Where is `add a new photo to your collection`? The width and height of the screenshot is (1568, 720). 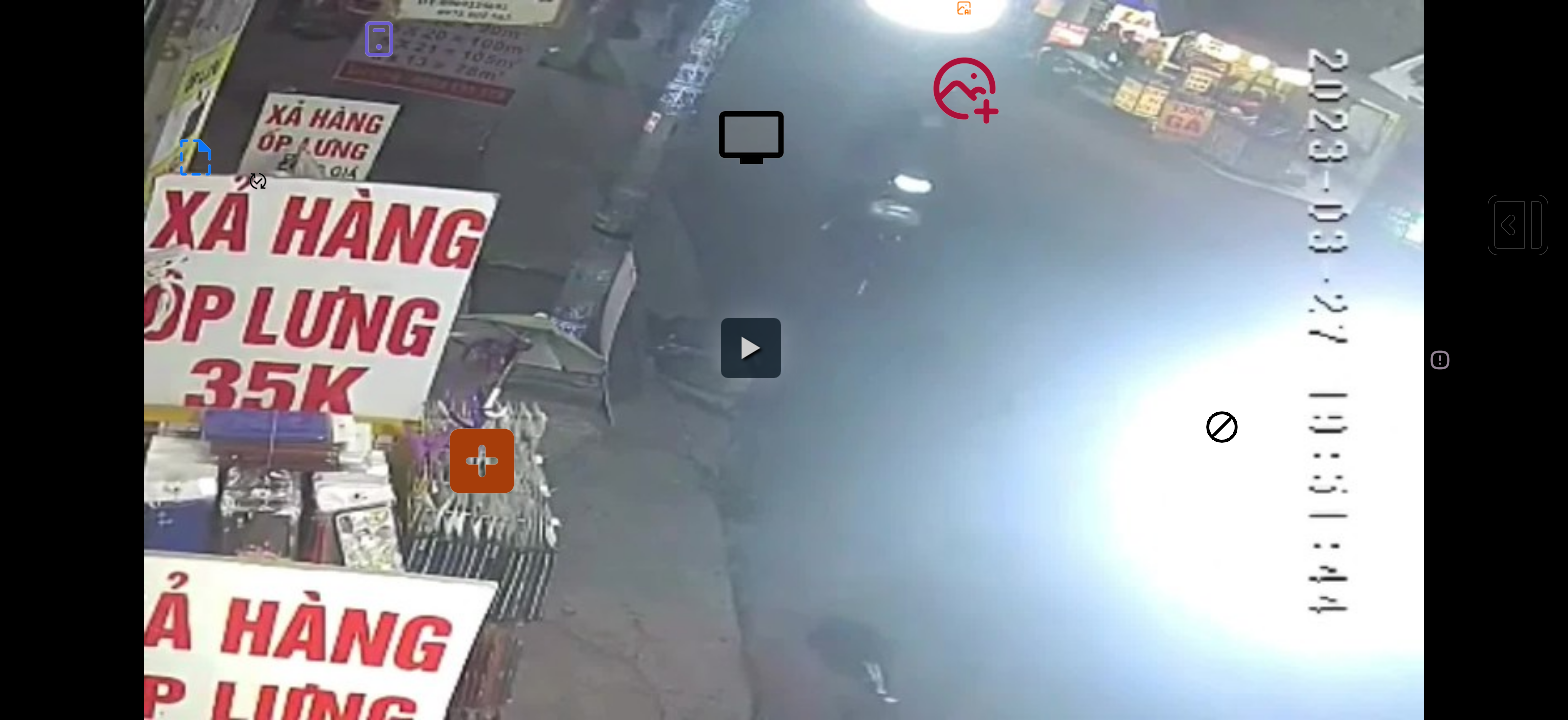 add a new photo to your collection is located at coordinates (964, 88).